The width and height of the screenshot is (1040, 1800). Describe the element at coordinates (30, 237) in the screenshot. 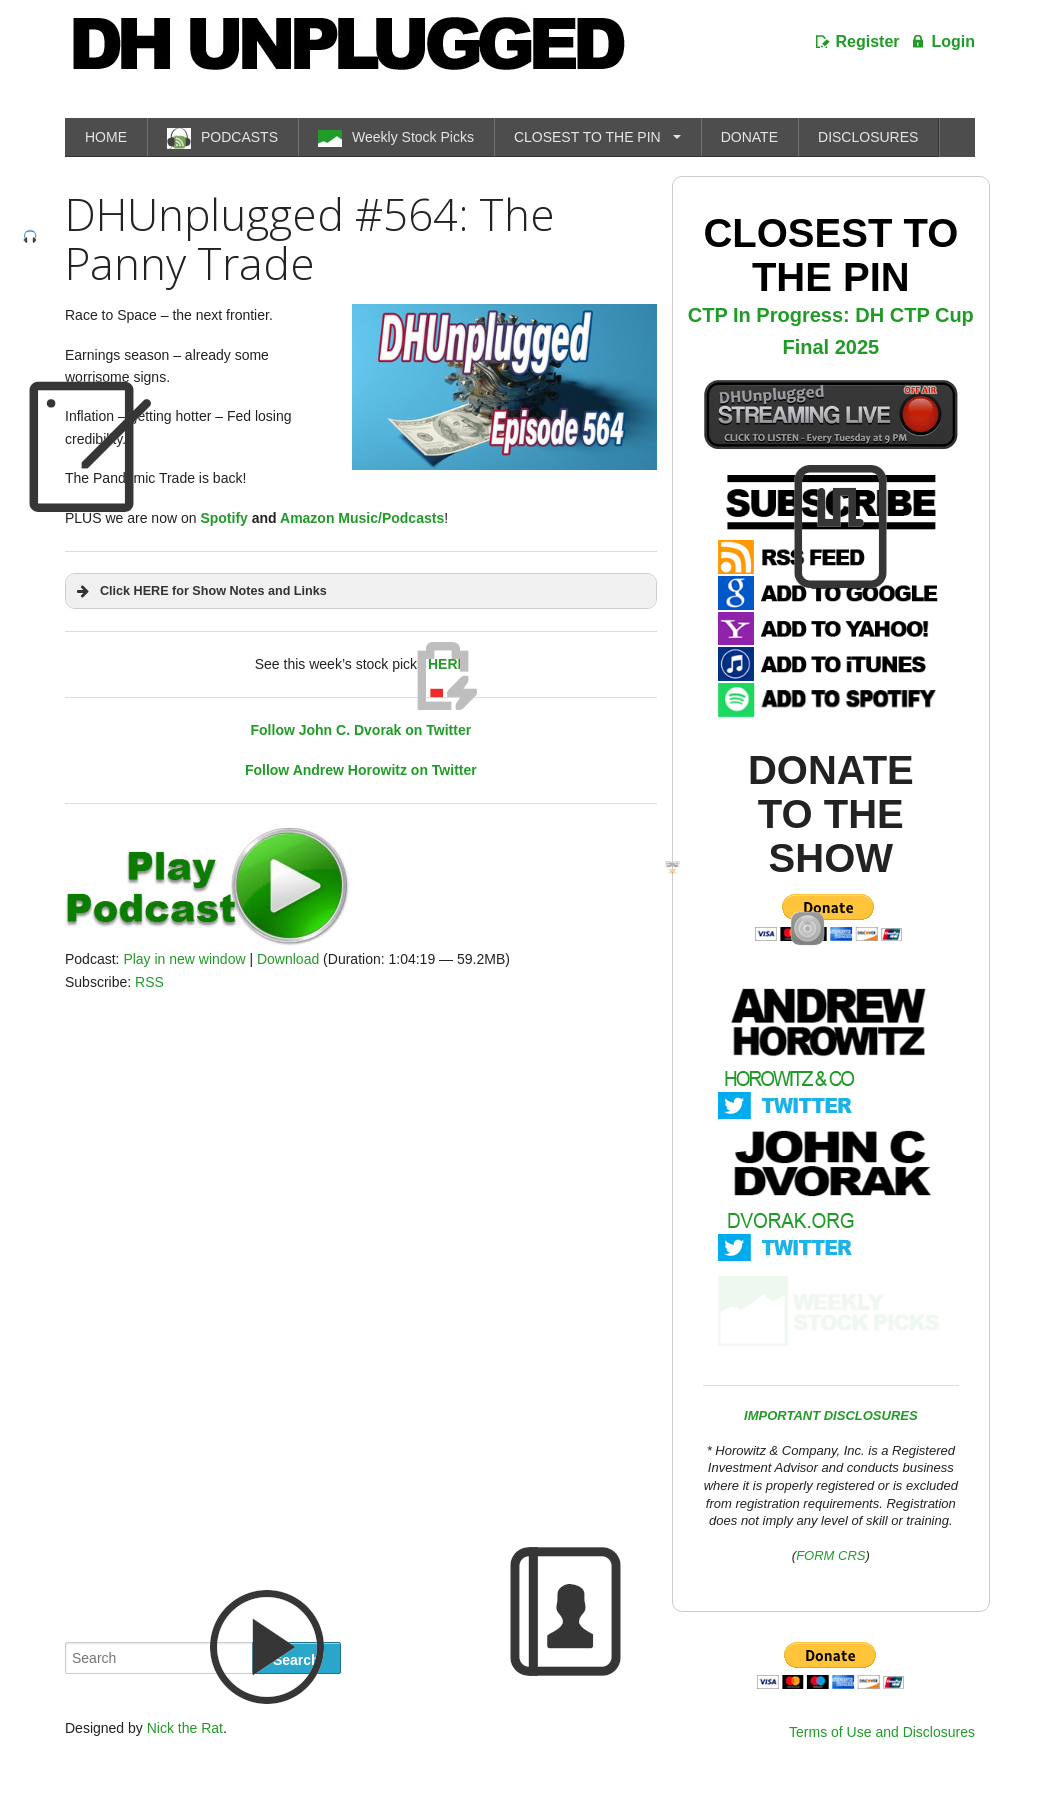

I see `access audio or headphone settings` at that location.